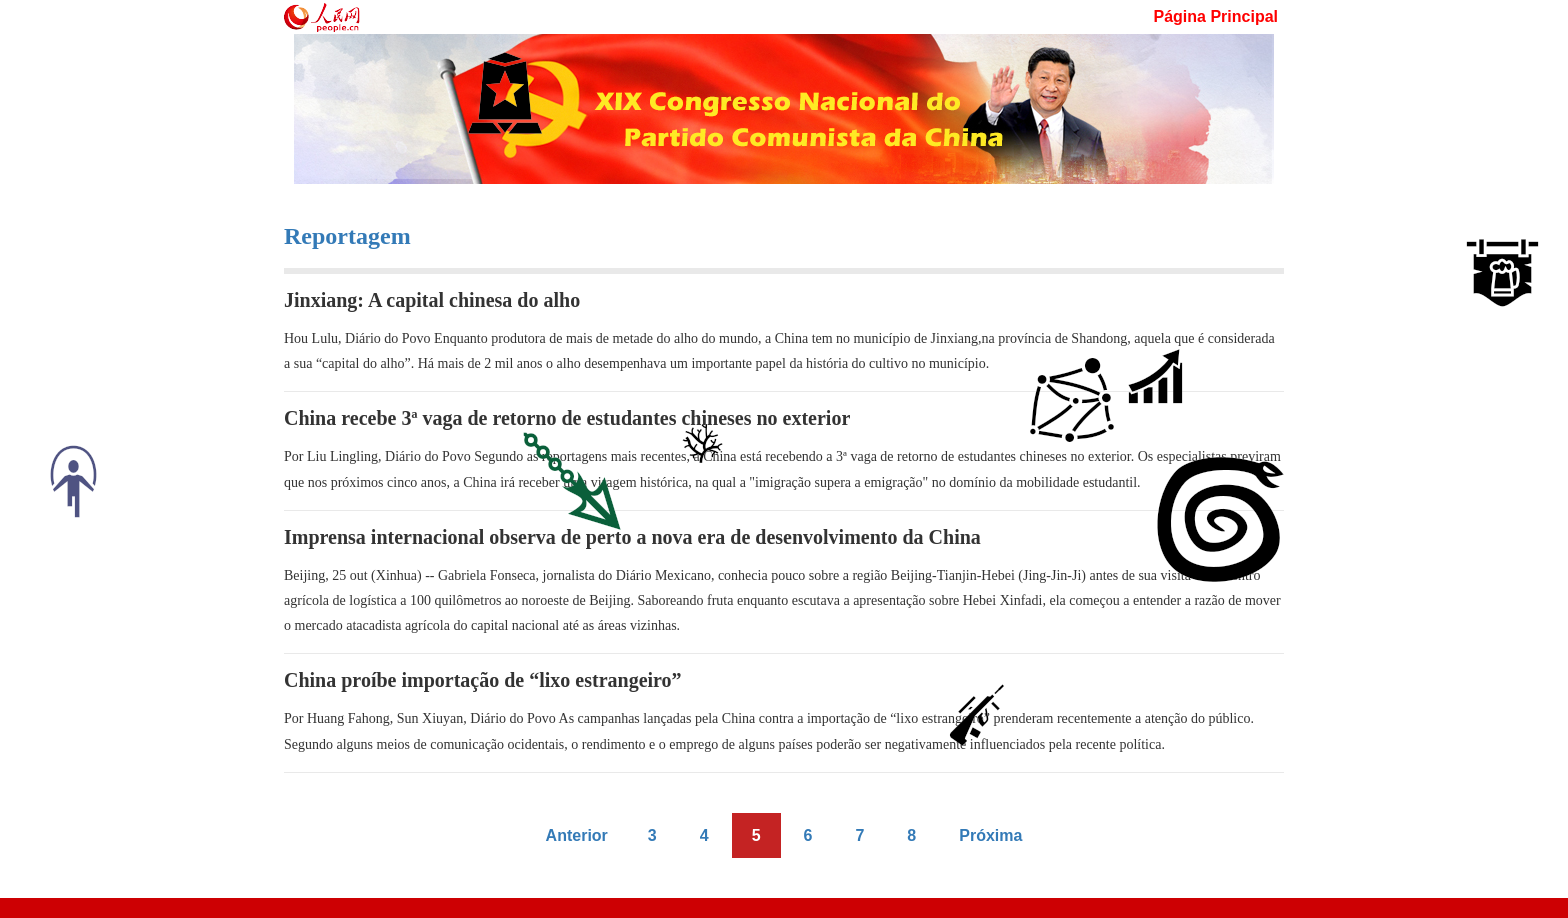  Describe the element at coordinates (702, 443) in the screenshot. I see `access coral reef or marine life content` at that location.